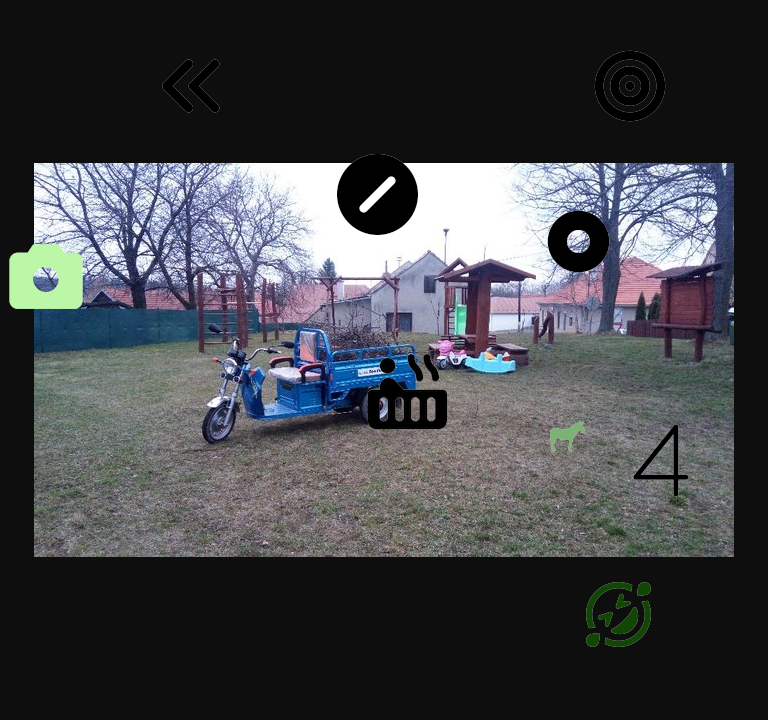  Describe the element at coordinates (662, 460) in the screenshot. I see `indicates step four in a multi-step process` at that location.